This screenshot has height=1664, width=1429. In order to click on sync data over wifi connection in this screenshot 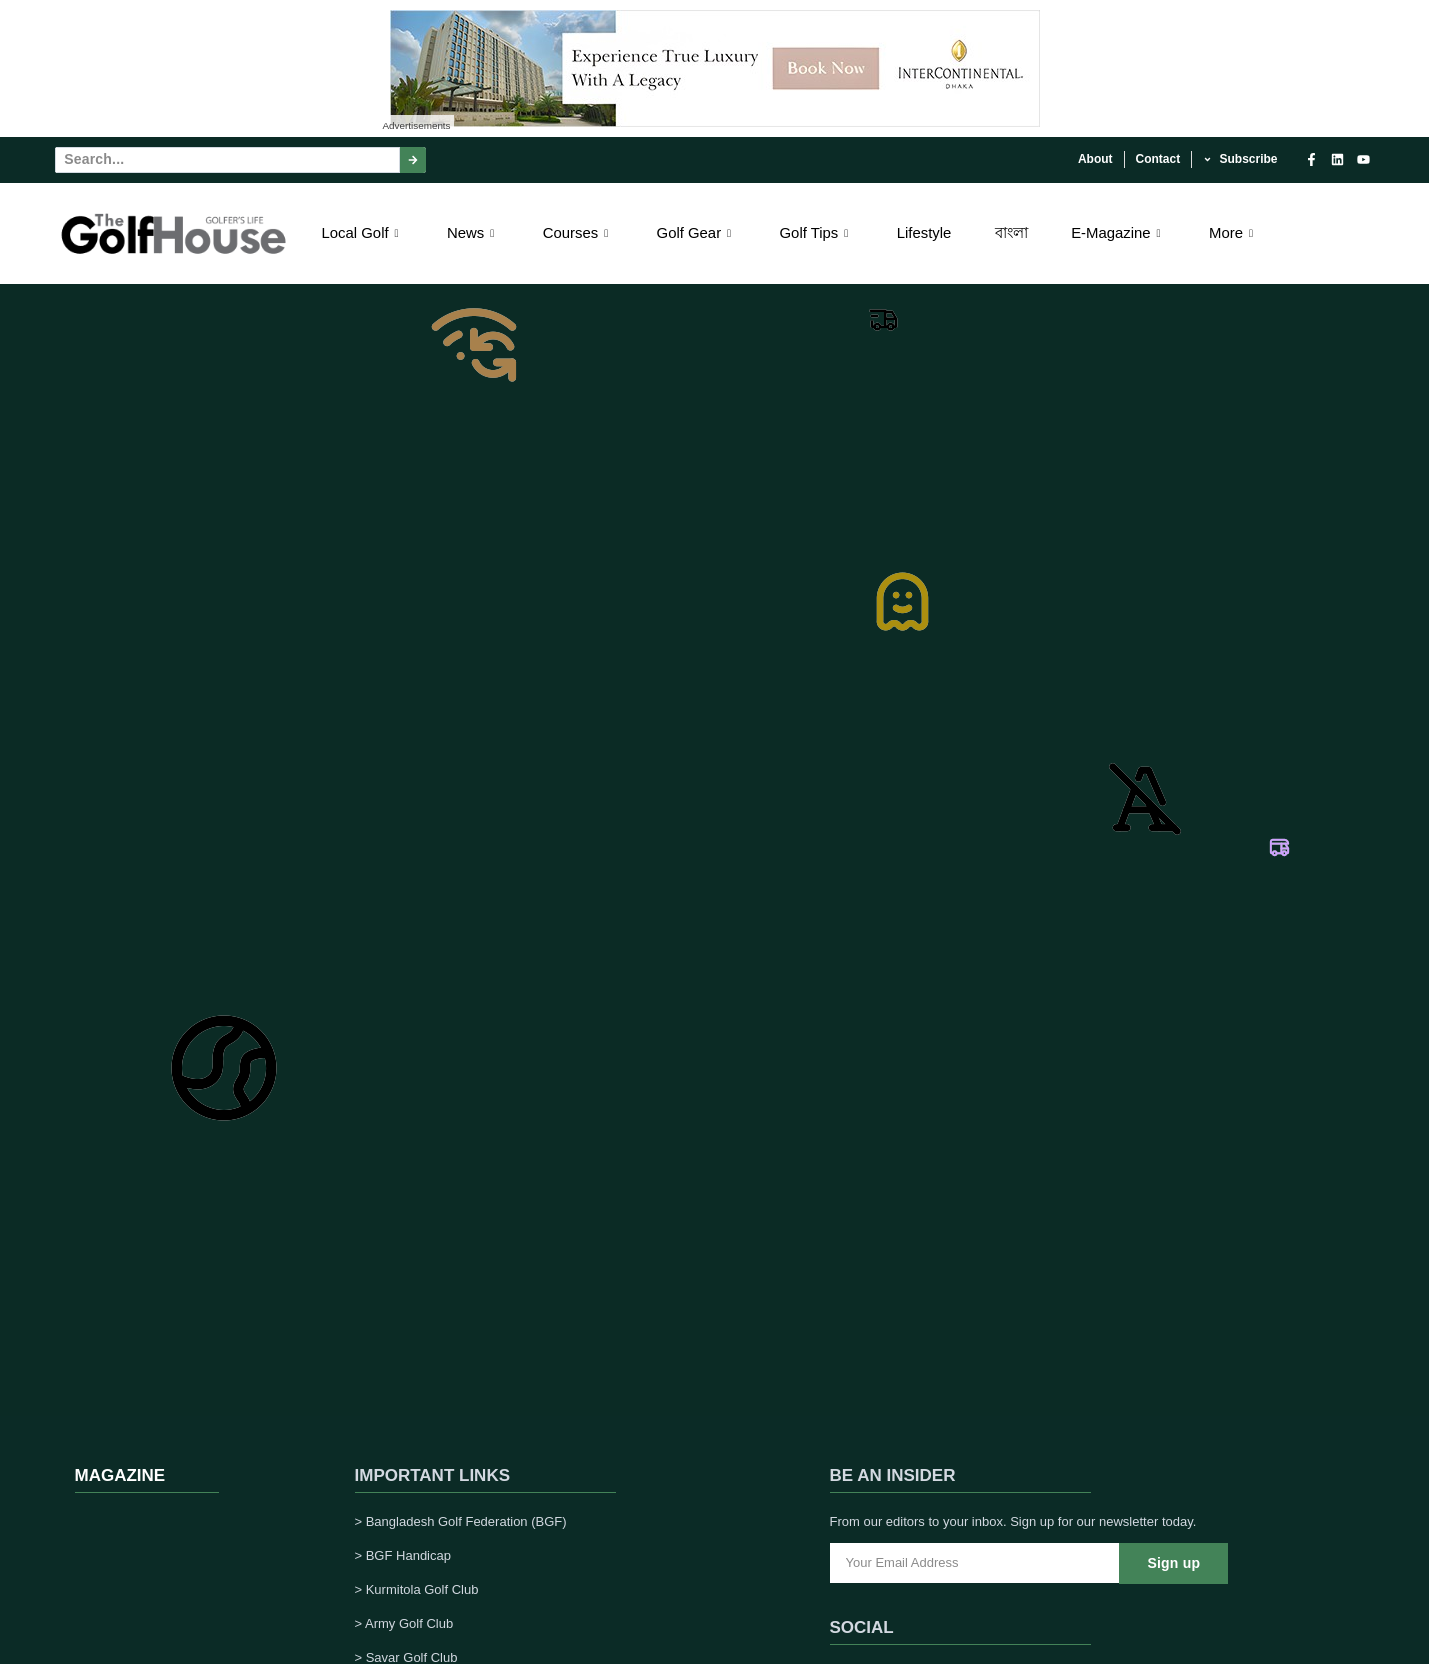, I will do `click(474, 339)`.